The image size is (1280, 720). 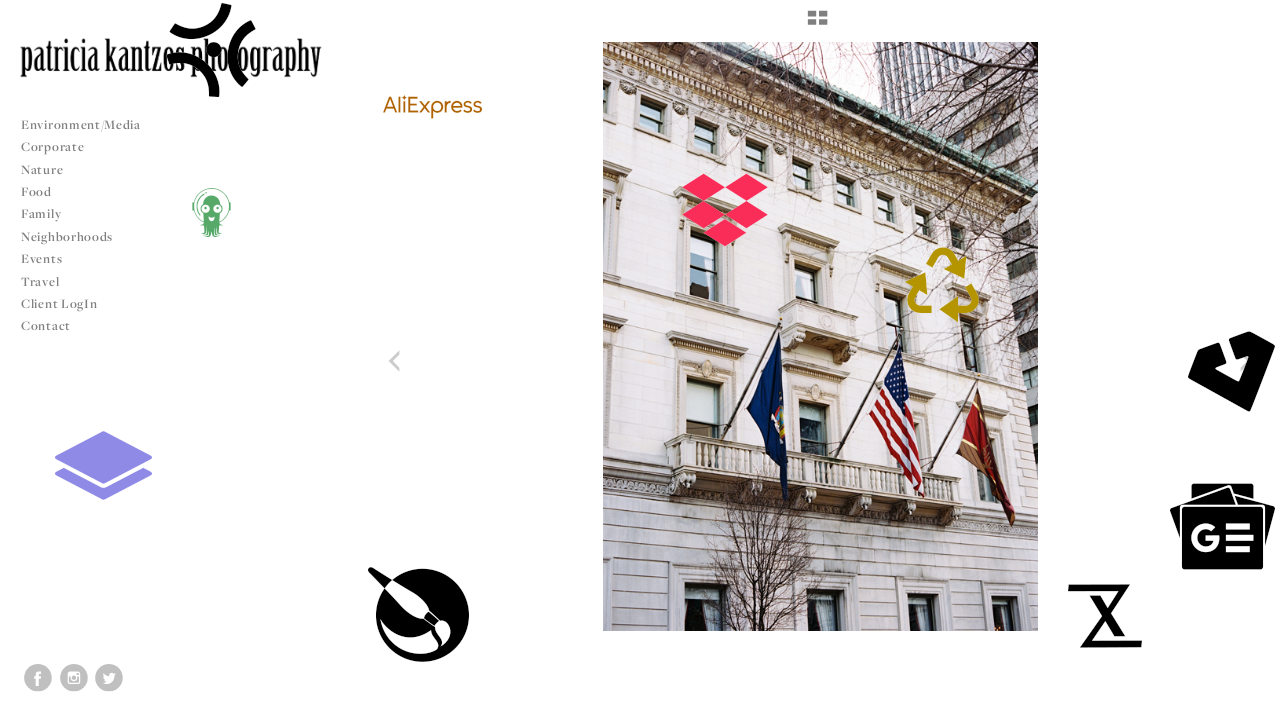 What do you see at coordinates (1222, 526) in the screenshot?
I see `open Google News app` at bounding box center [1222, 526].